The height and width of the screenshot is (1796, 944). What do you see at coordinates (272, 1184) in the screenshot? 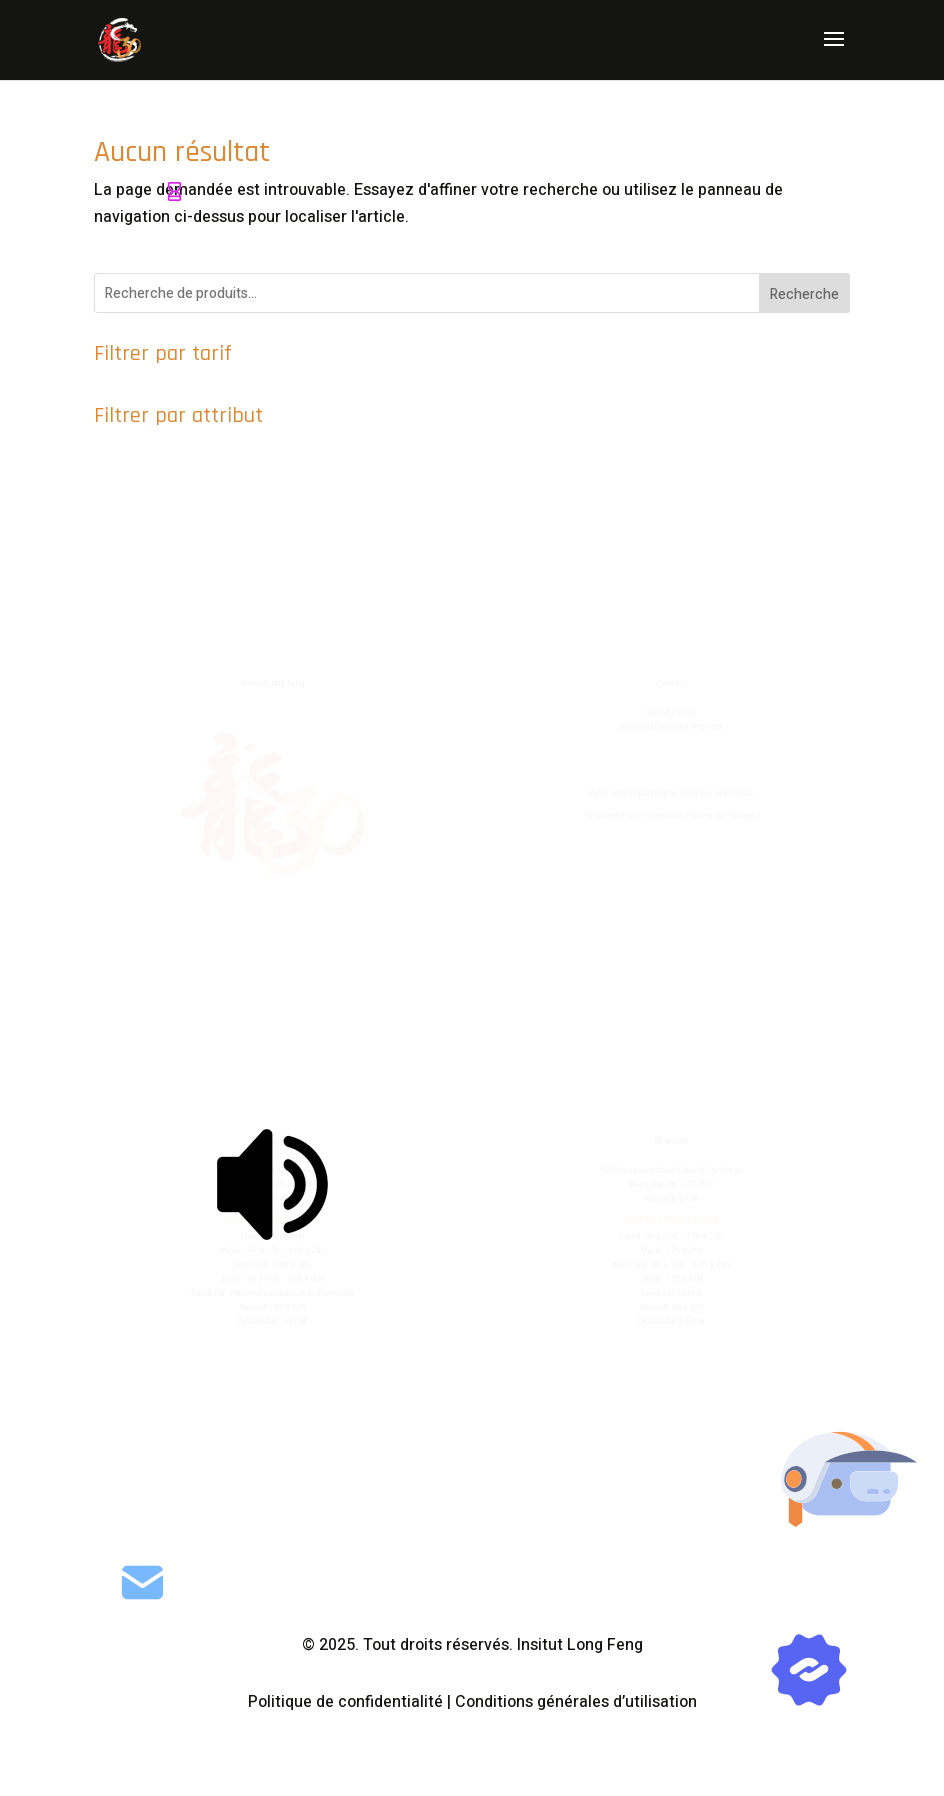
I see `join a voice channel` at bounding box center [272, 1184].